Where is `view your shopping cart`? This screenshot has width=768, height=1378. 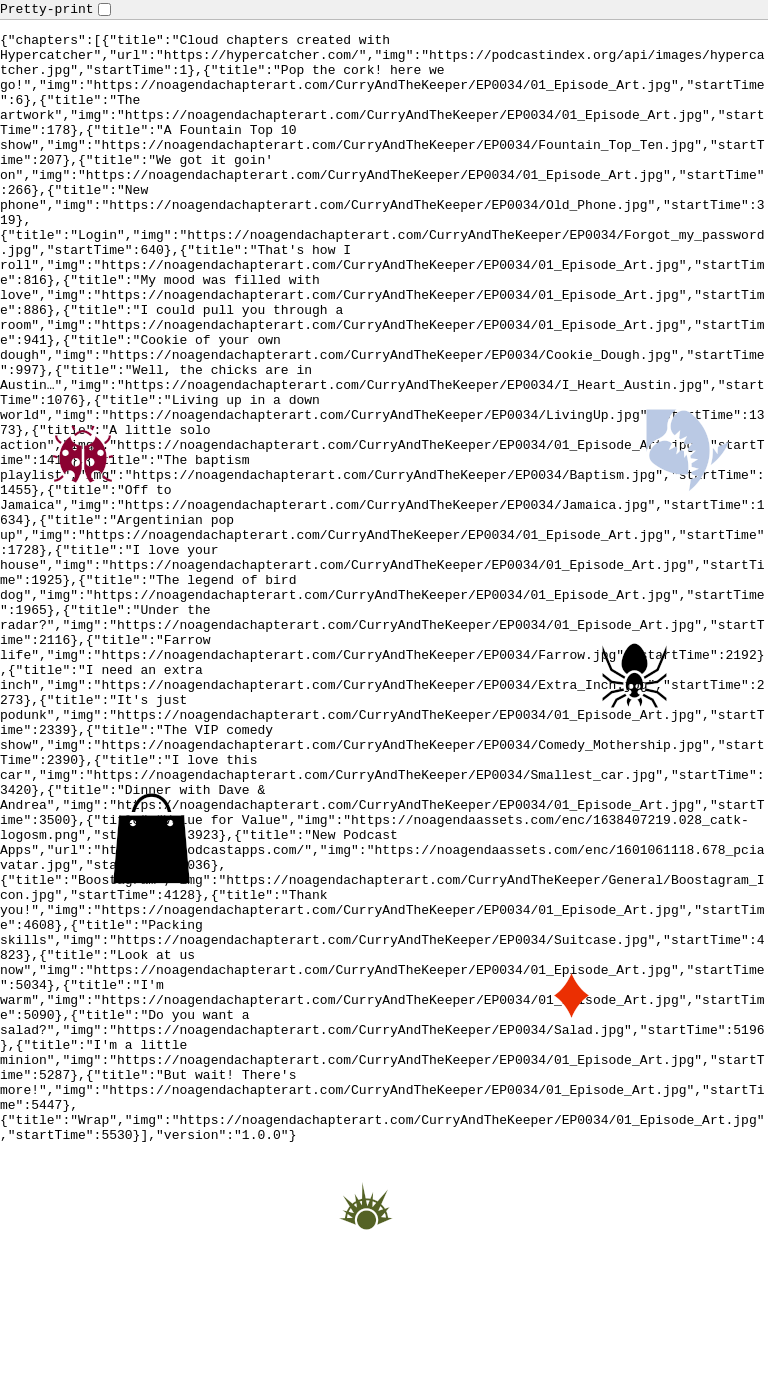
view your shopping cart is located at coordinates (151, 838).